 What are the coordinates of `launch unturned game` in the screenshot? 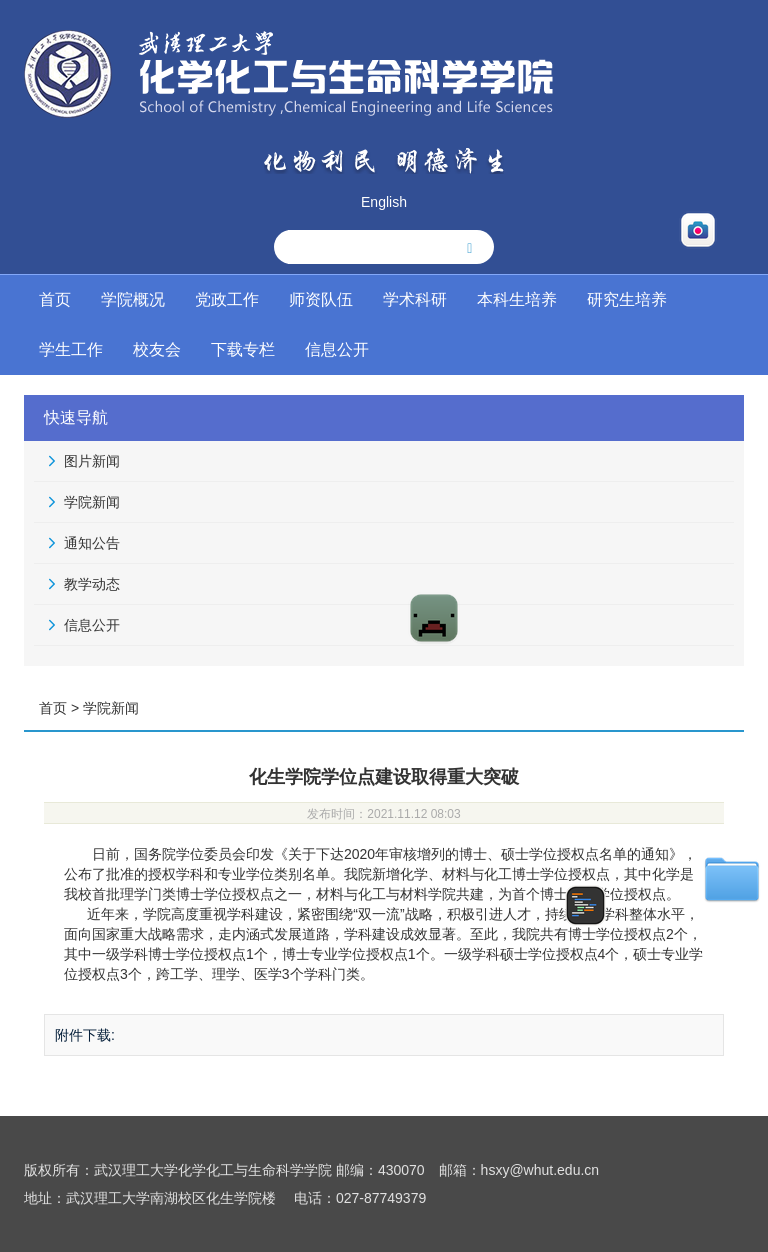 It's located at (434, 618).